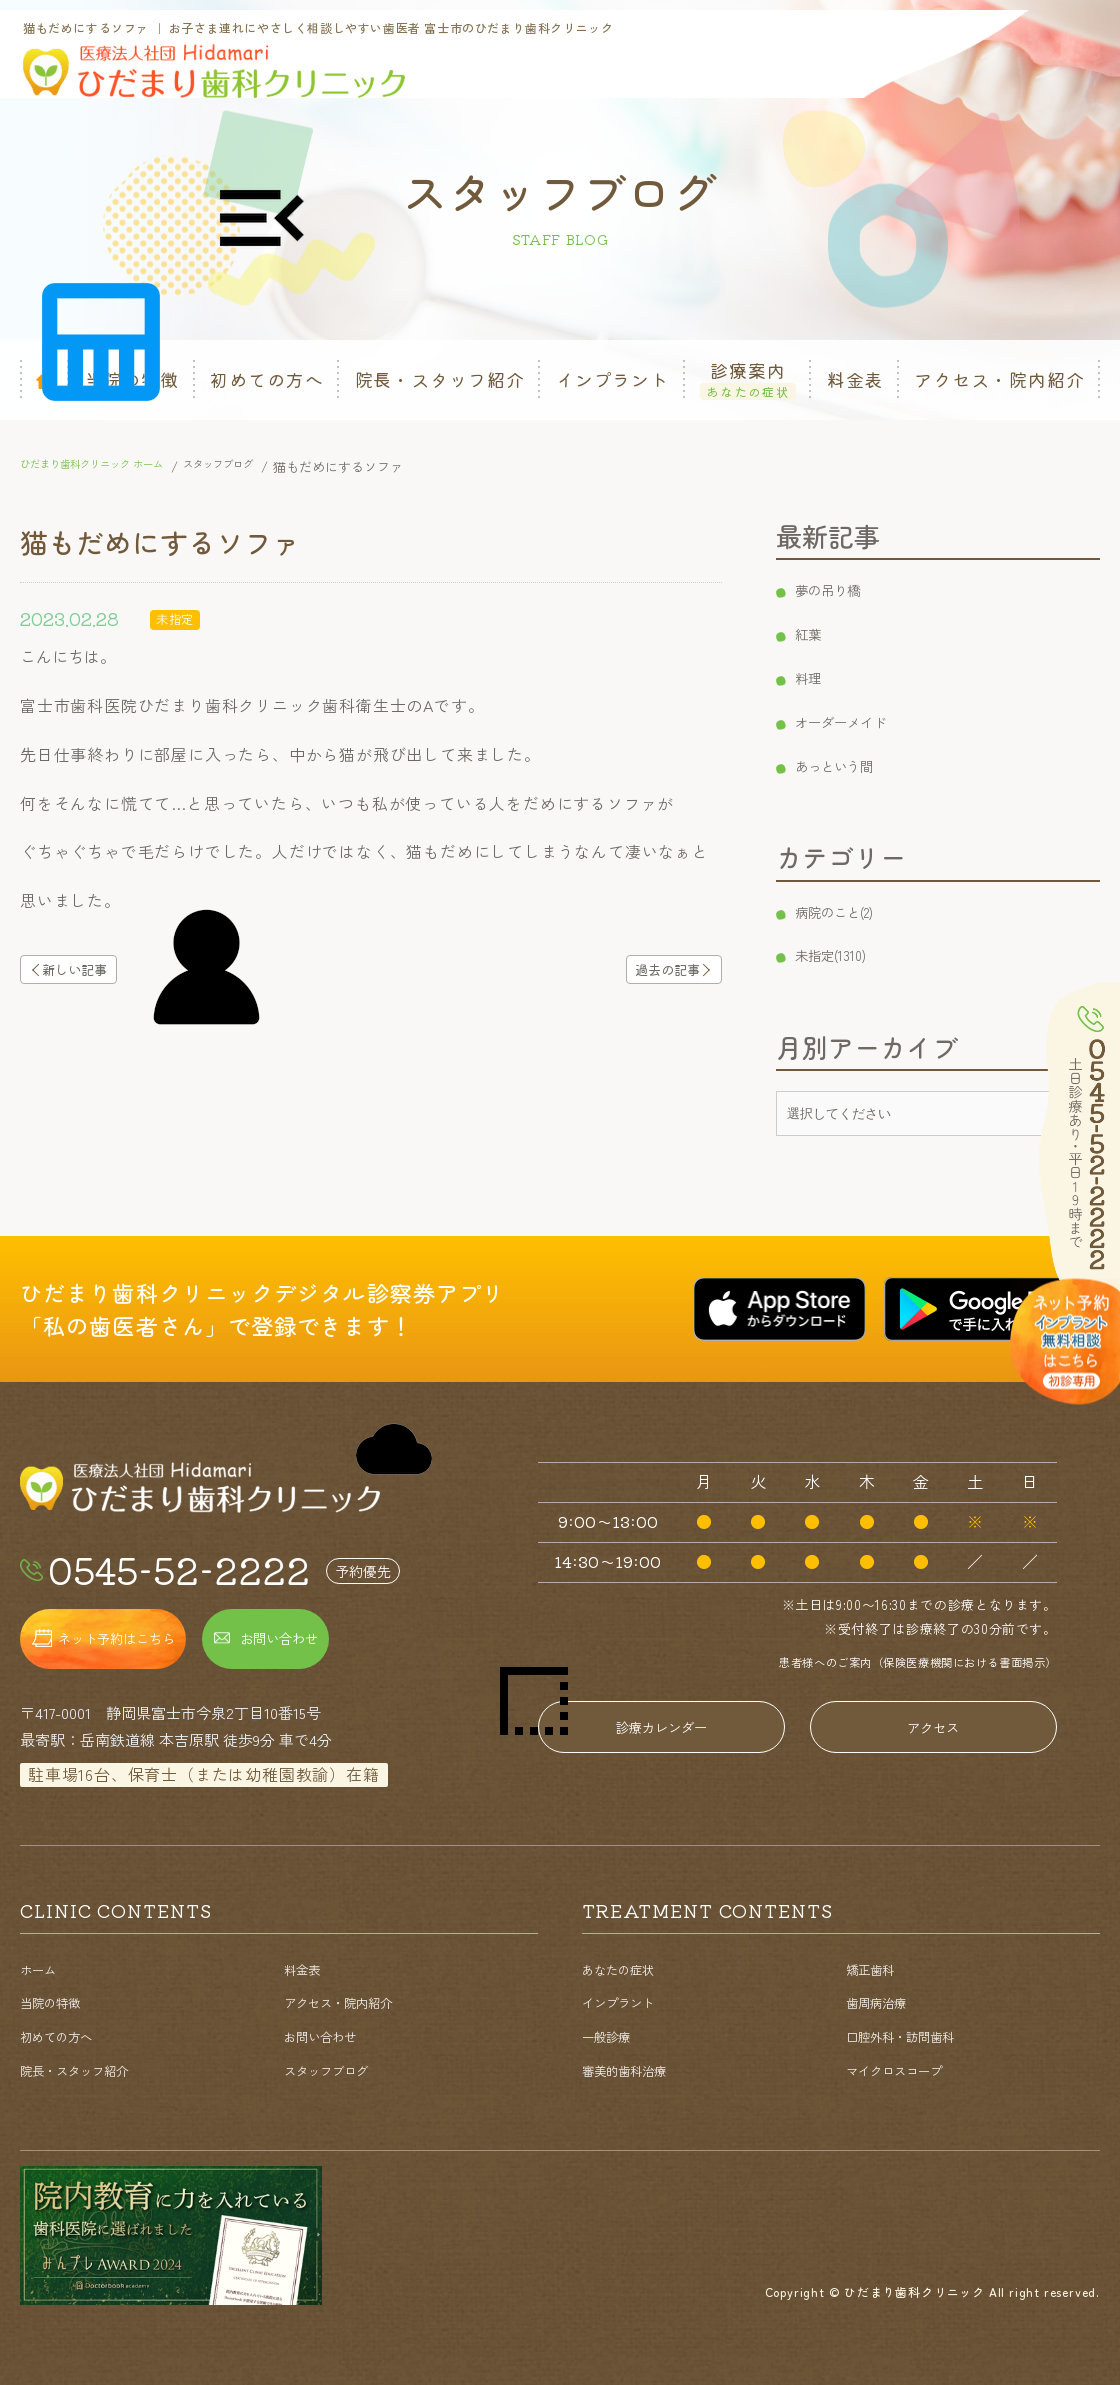 Image resolution: width=1120 pixels, height=2385 pixels. What do you see at coordinates (262, 218) in the screenshot?
I see `open the navigation menu` at bounding box center [262, 218].